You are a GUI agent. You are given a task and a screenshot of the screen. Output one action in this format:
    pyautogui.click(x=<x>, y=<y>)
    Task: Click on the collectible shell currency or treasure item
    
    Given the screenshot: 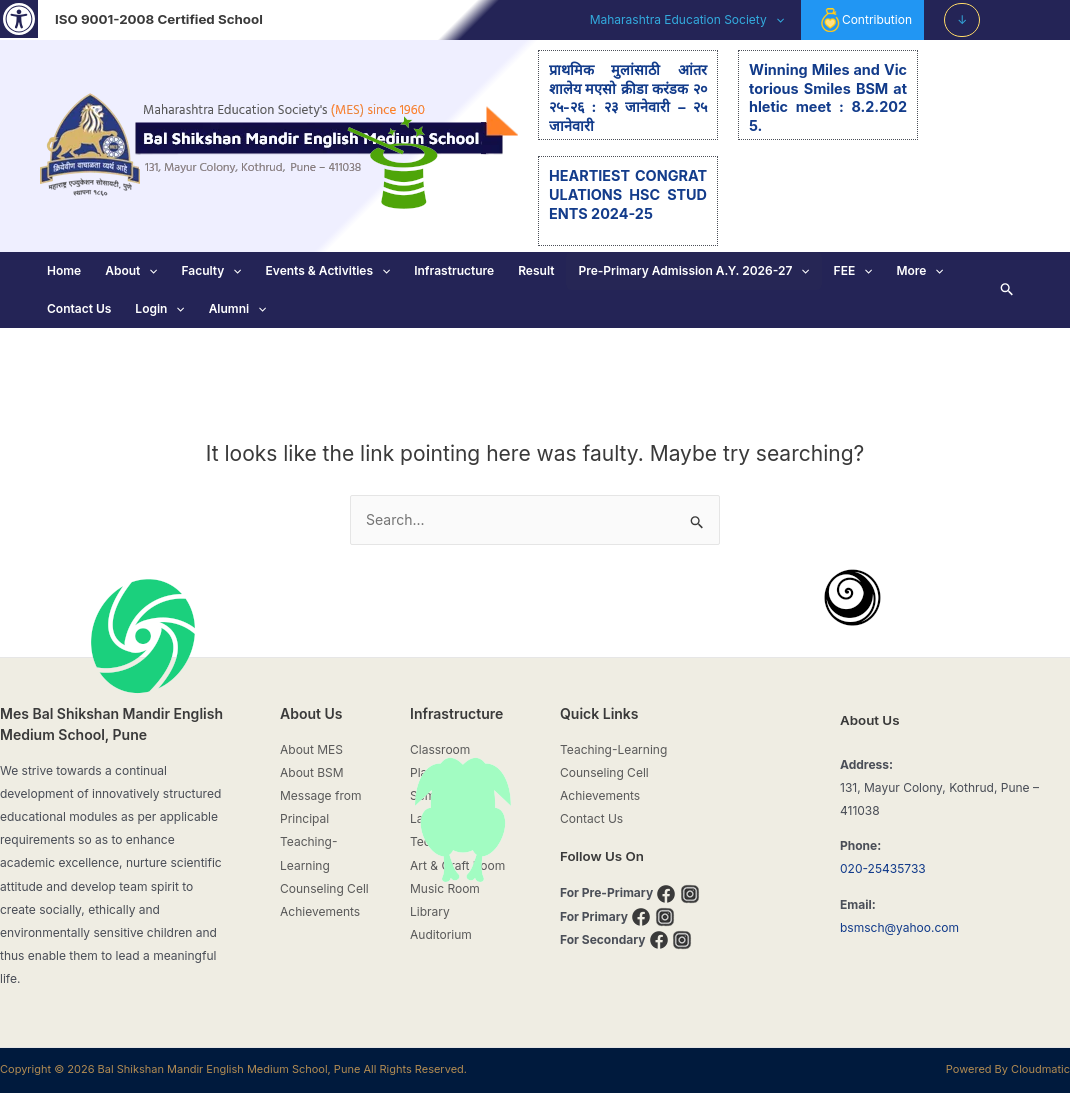 What is the action you would take?
    pyautogui.click(x=852, y=597)
    